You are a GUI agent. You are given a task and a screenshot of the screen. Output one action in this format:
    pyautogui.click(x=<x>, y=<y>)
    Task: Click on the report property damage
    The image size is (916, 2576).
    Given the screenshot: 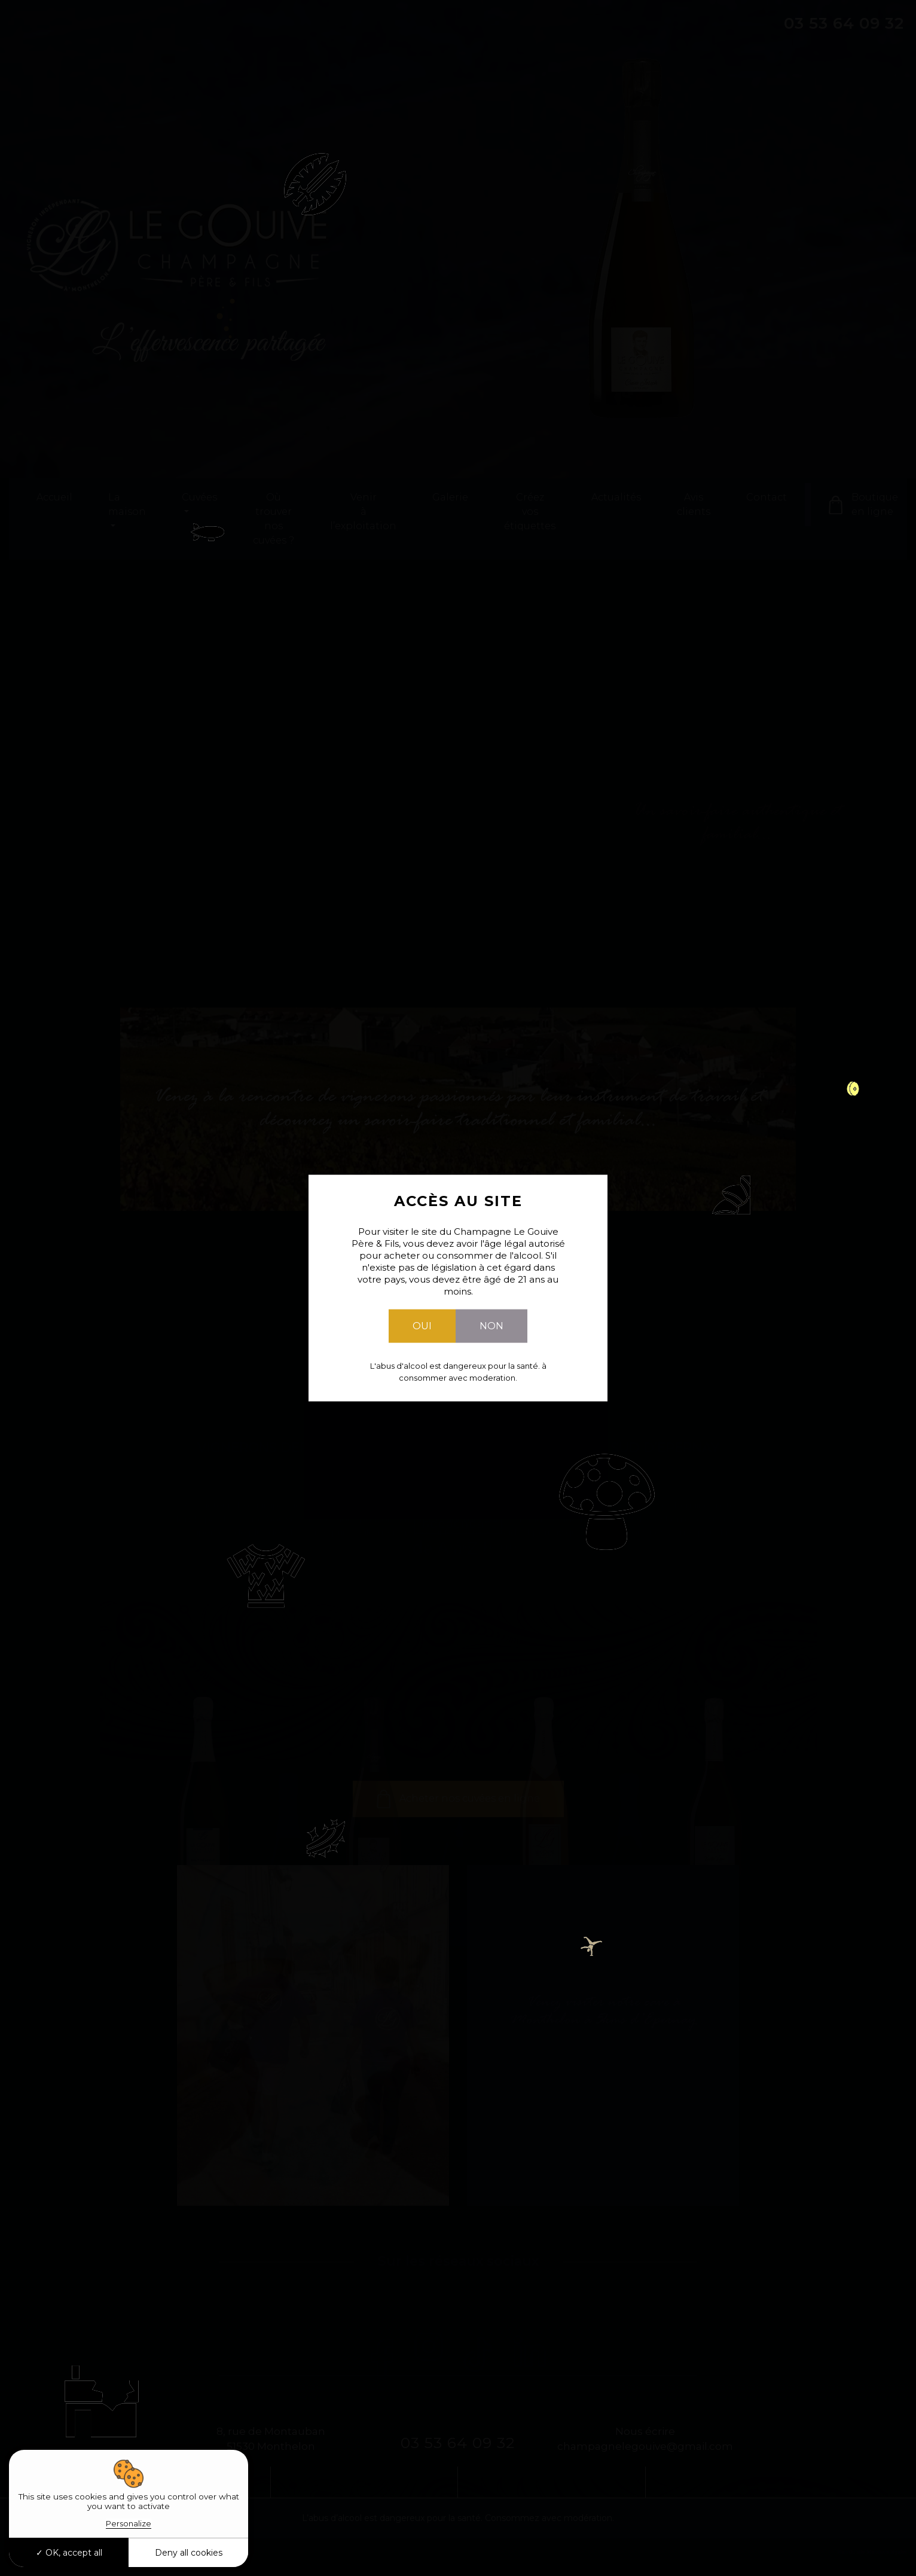 What is the action you would take?
    pyautogui.click(x=100, y=2399)
    